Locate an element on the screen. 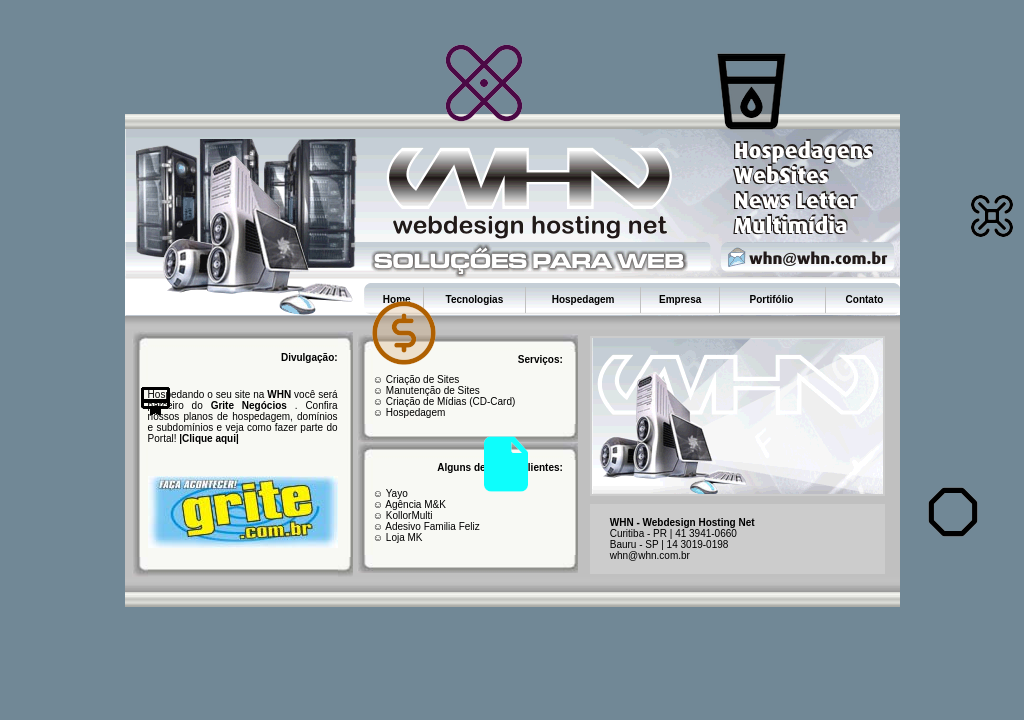 The height and width of the screenshot is (720, 1024). access drone controls is located at coordinates (992, 216).